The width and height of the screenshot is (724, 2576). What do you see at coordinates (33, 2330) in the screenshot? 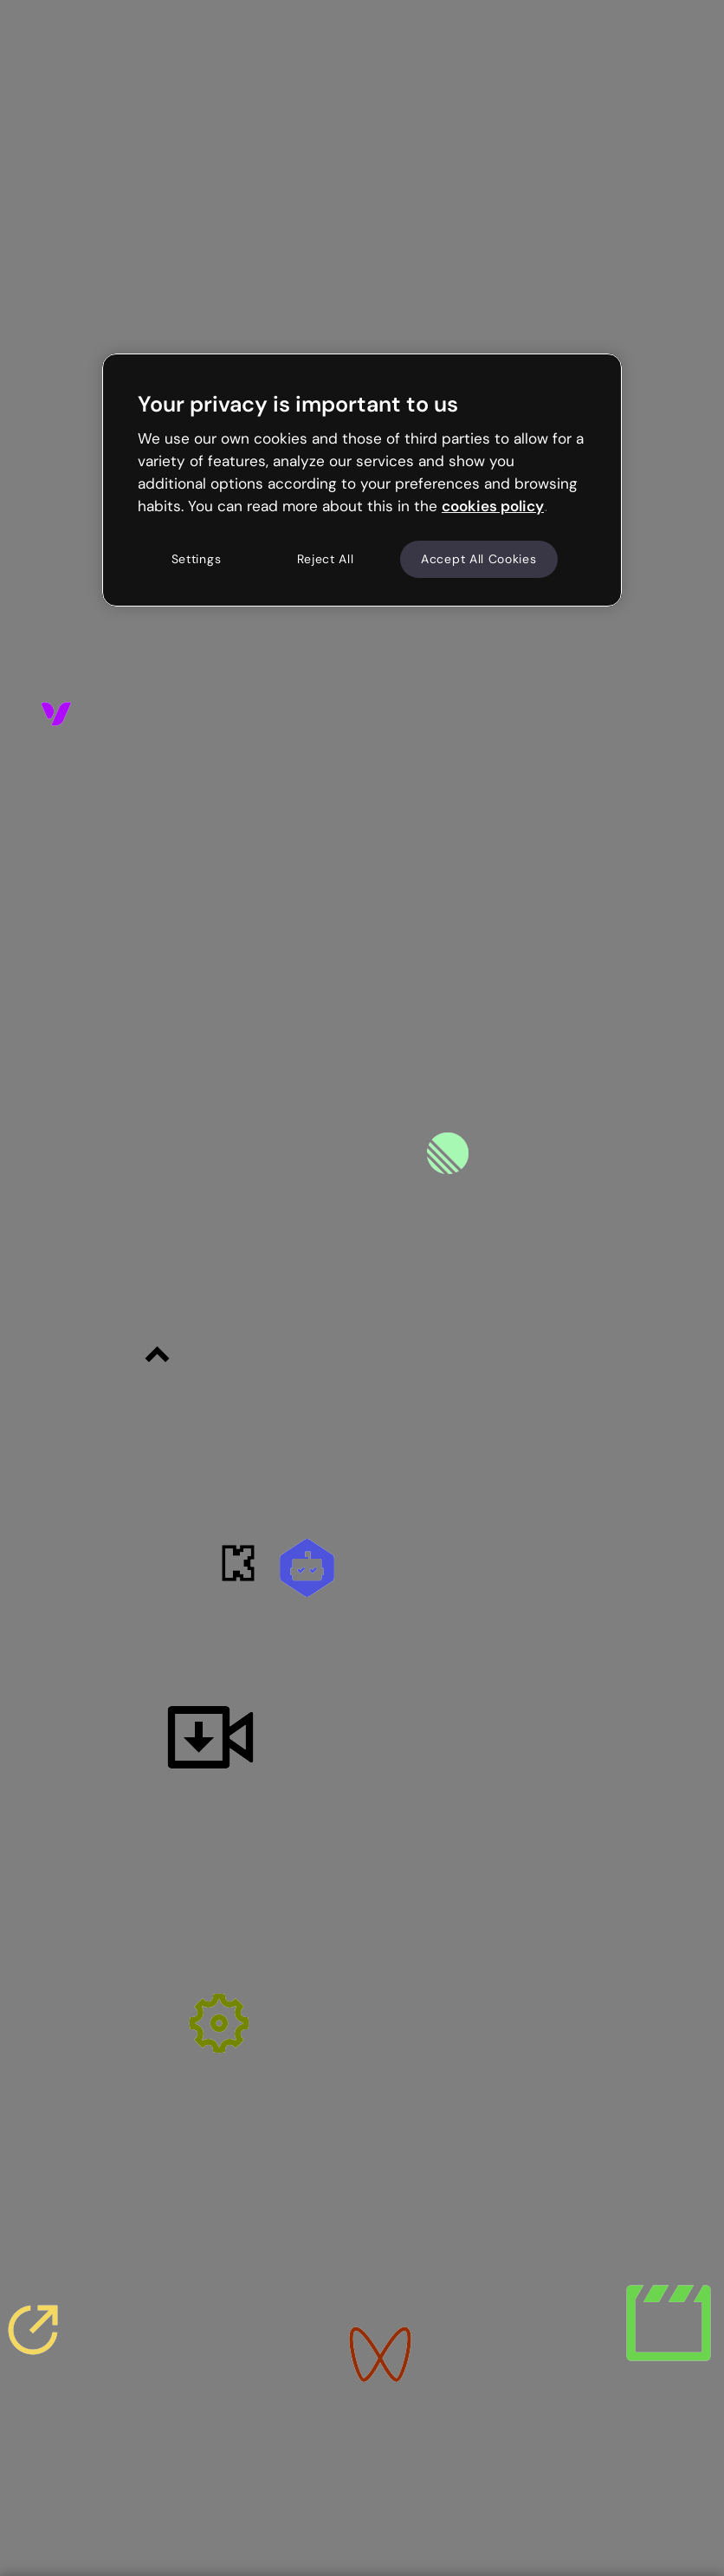
I see `share this content with others` at bounding box center [33, 2330].